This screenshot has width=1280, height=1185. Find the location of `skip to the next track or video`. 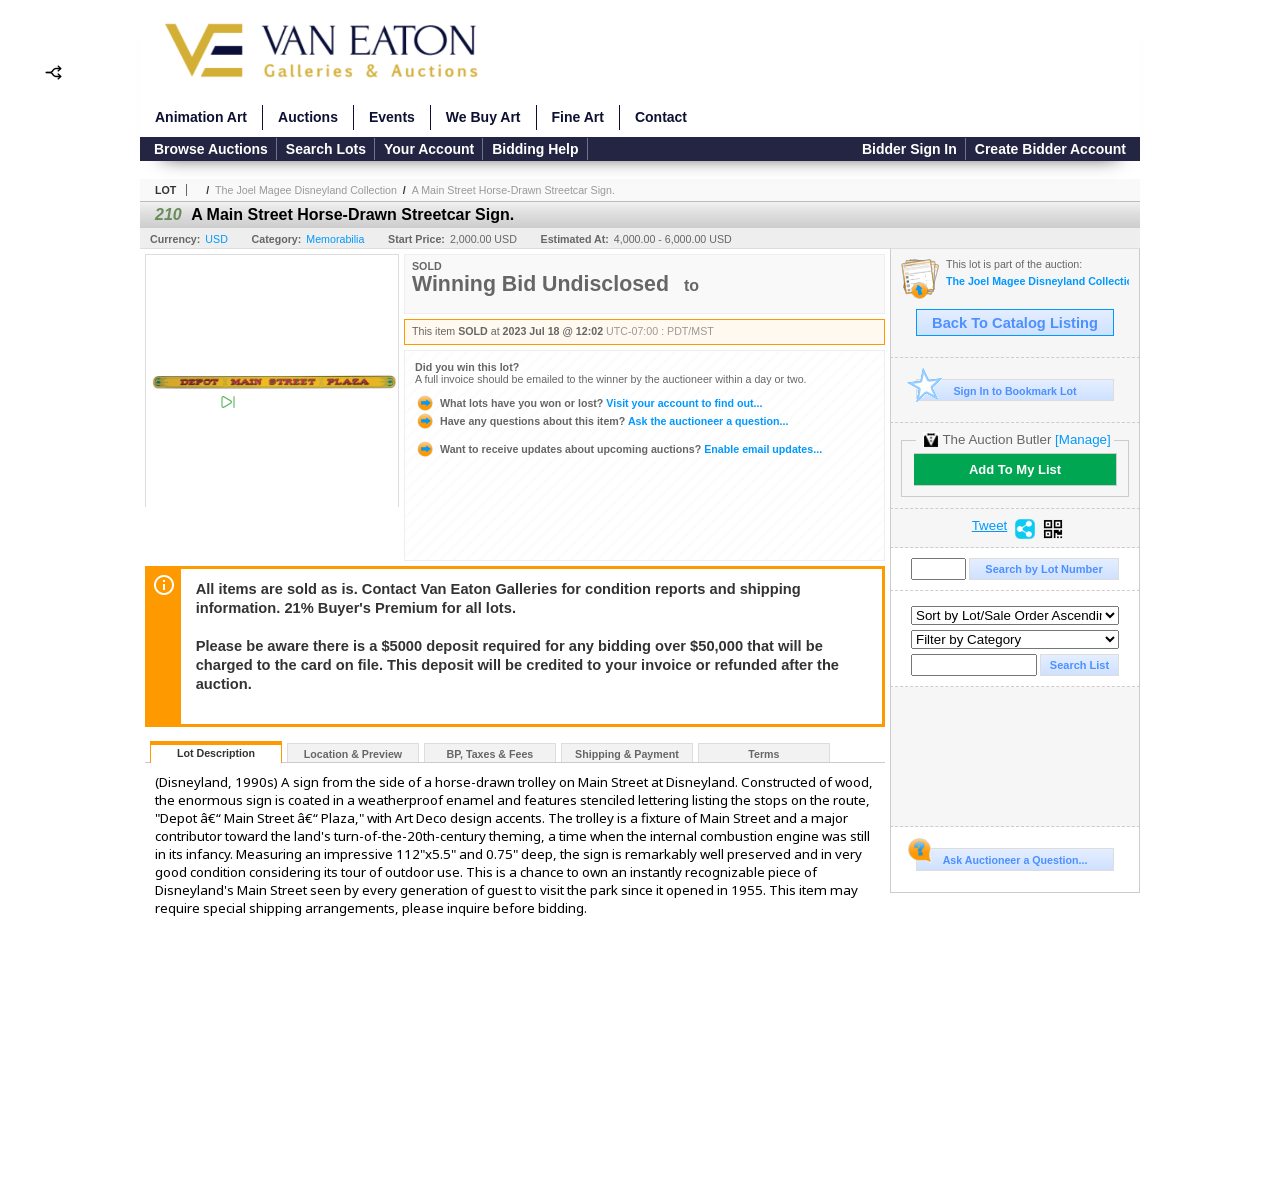

skip to the next track or video is located at coordinates (228, 402).